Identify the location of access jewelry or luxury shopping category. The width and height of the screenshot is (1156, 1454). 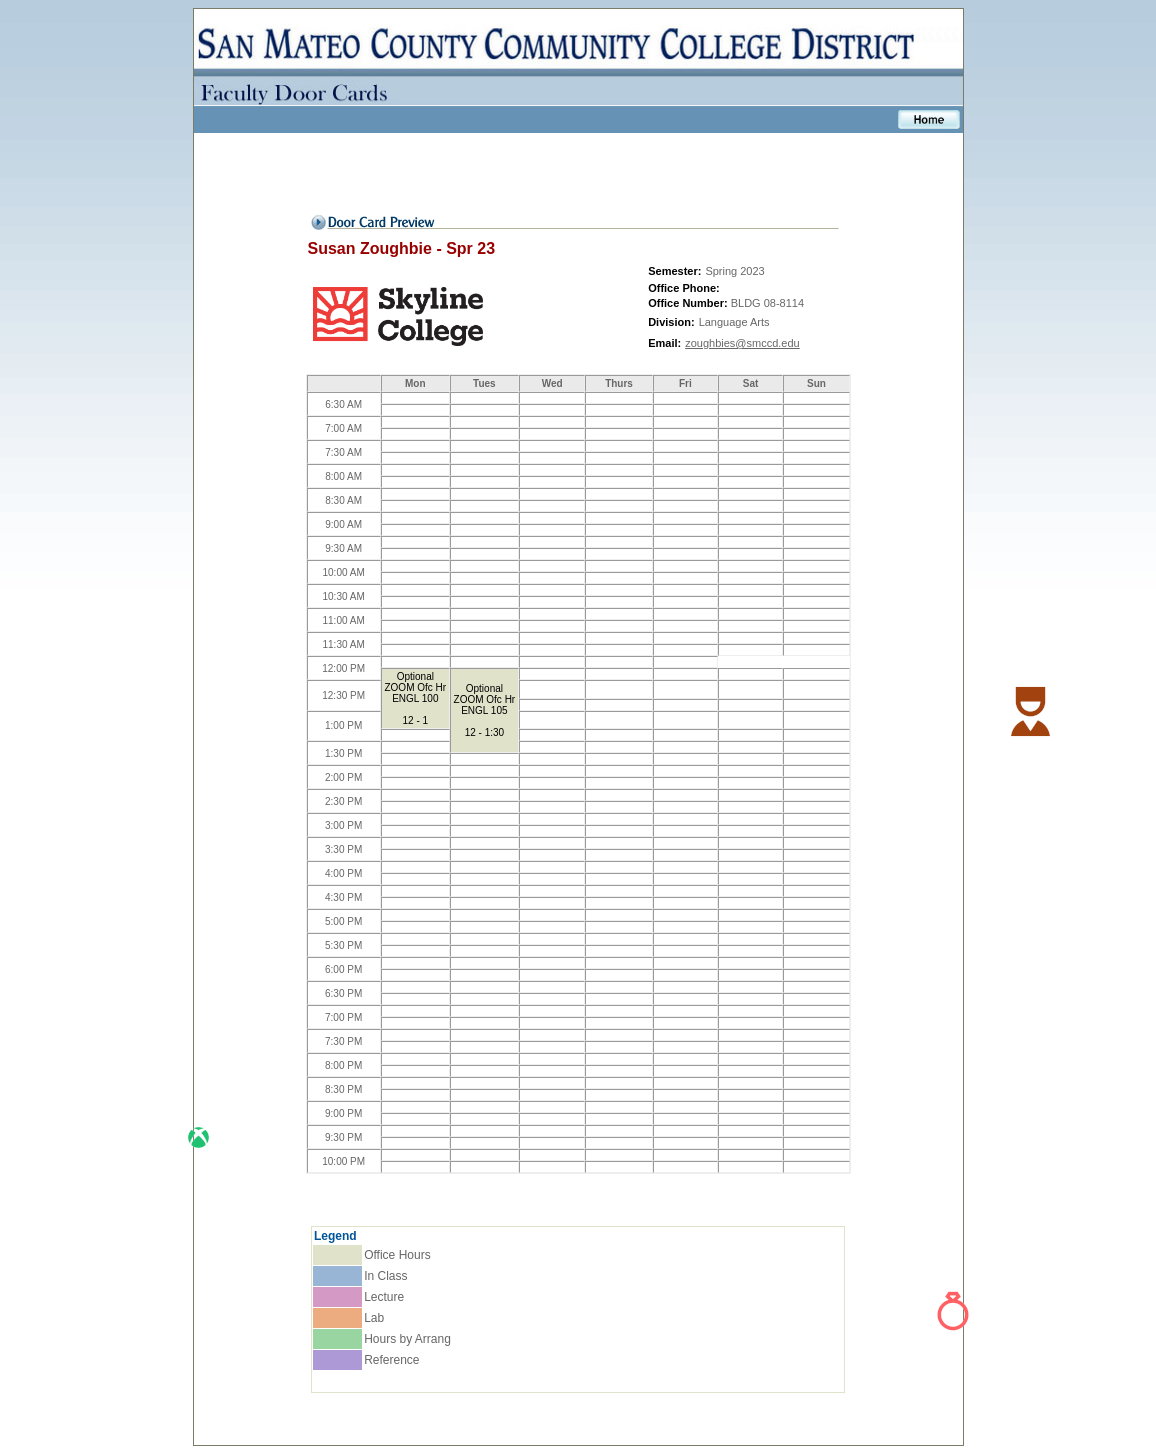
(953, 1312).